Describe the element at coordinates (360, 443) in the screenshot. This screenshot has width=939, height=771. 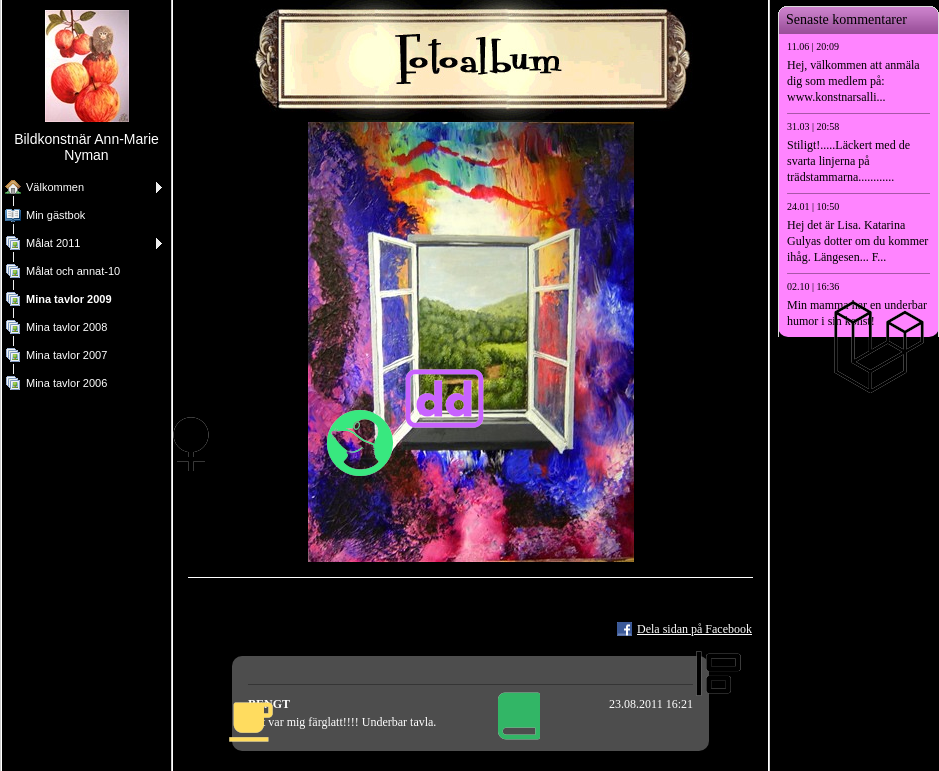
I see `open Mullvad VPN app` at that location.